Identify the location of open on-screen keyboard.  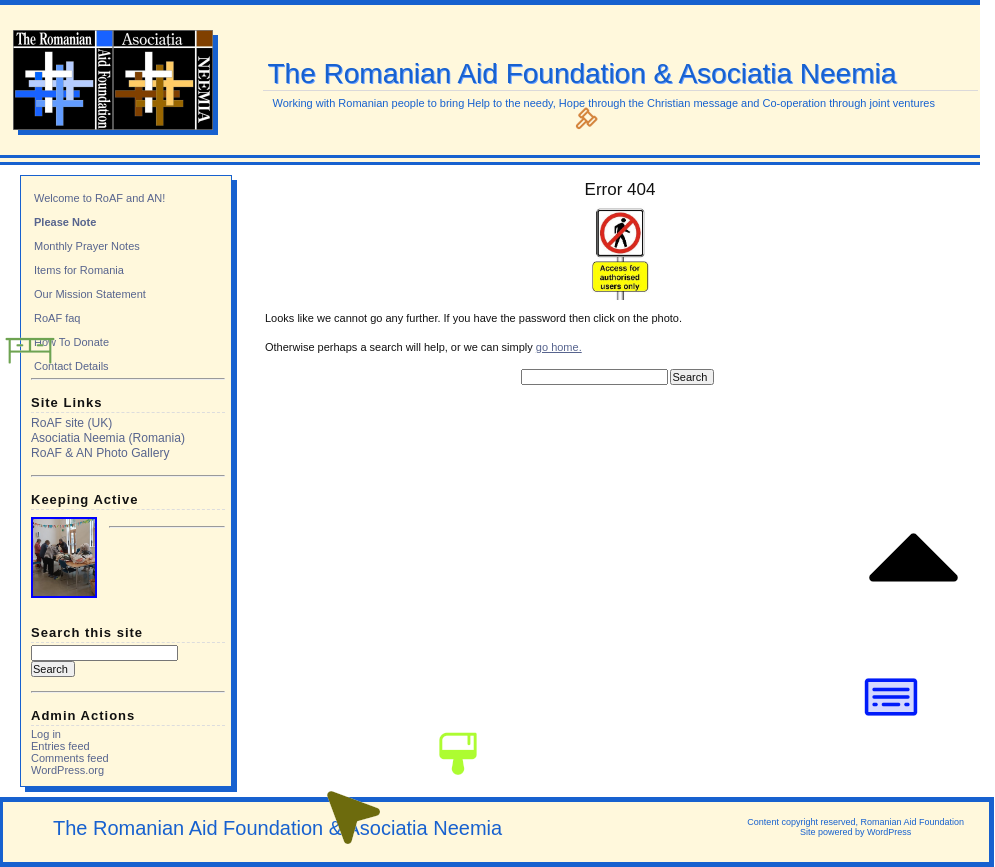
(891, 697).